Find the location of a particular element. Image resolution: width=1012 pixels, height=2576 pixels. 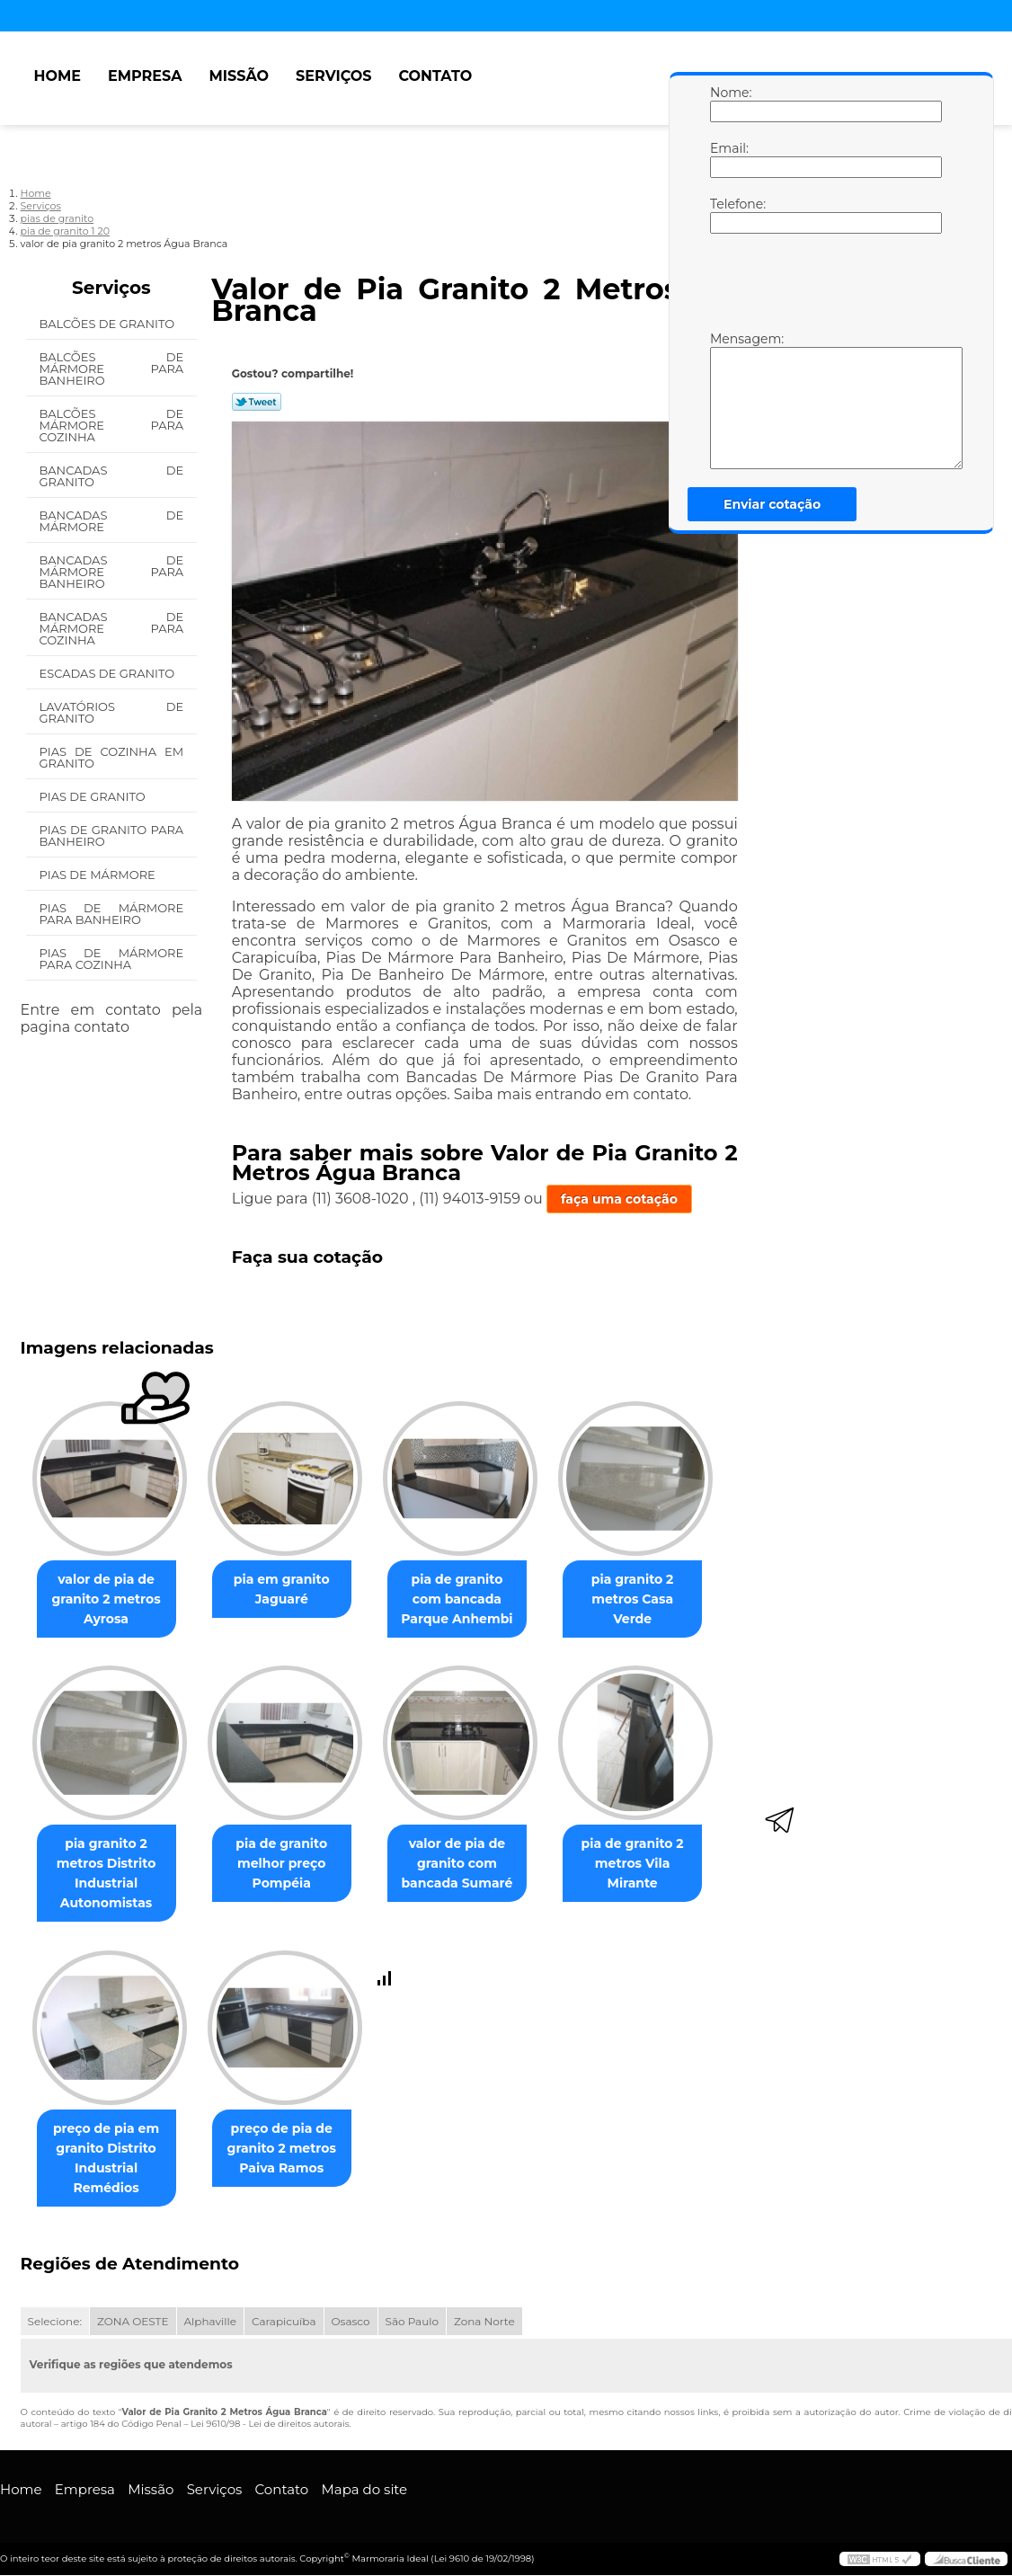

indicates cellular network signal strength is located at coordinates (384, 1978).